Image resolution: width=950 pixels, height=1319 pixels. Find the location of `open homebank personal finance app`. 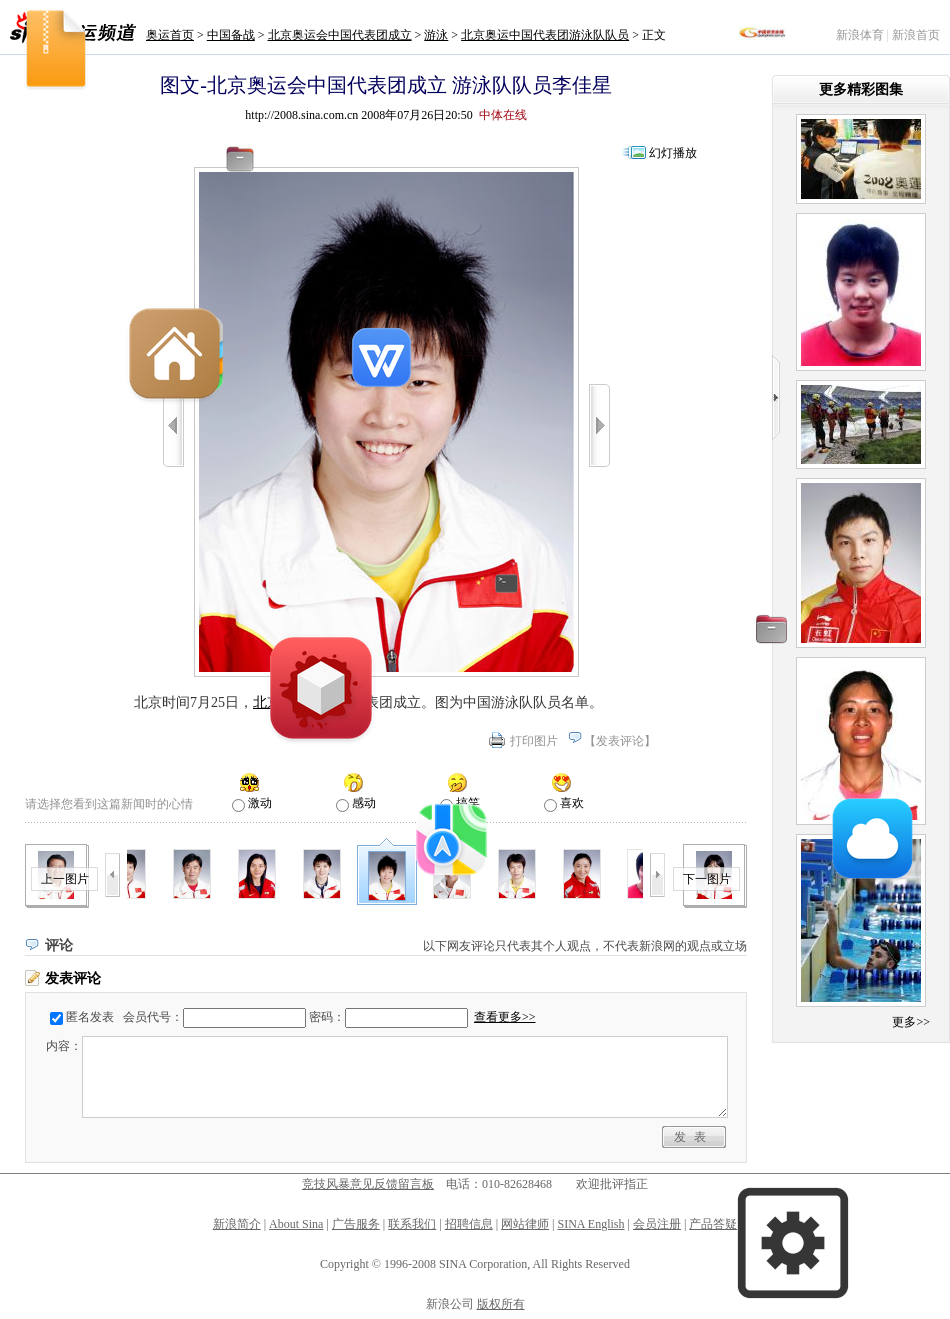

open homebank personal finance app is located at coordinates (174, 353).